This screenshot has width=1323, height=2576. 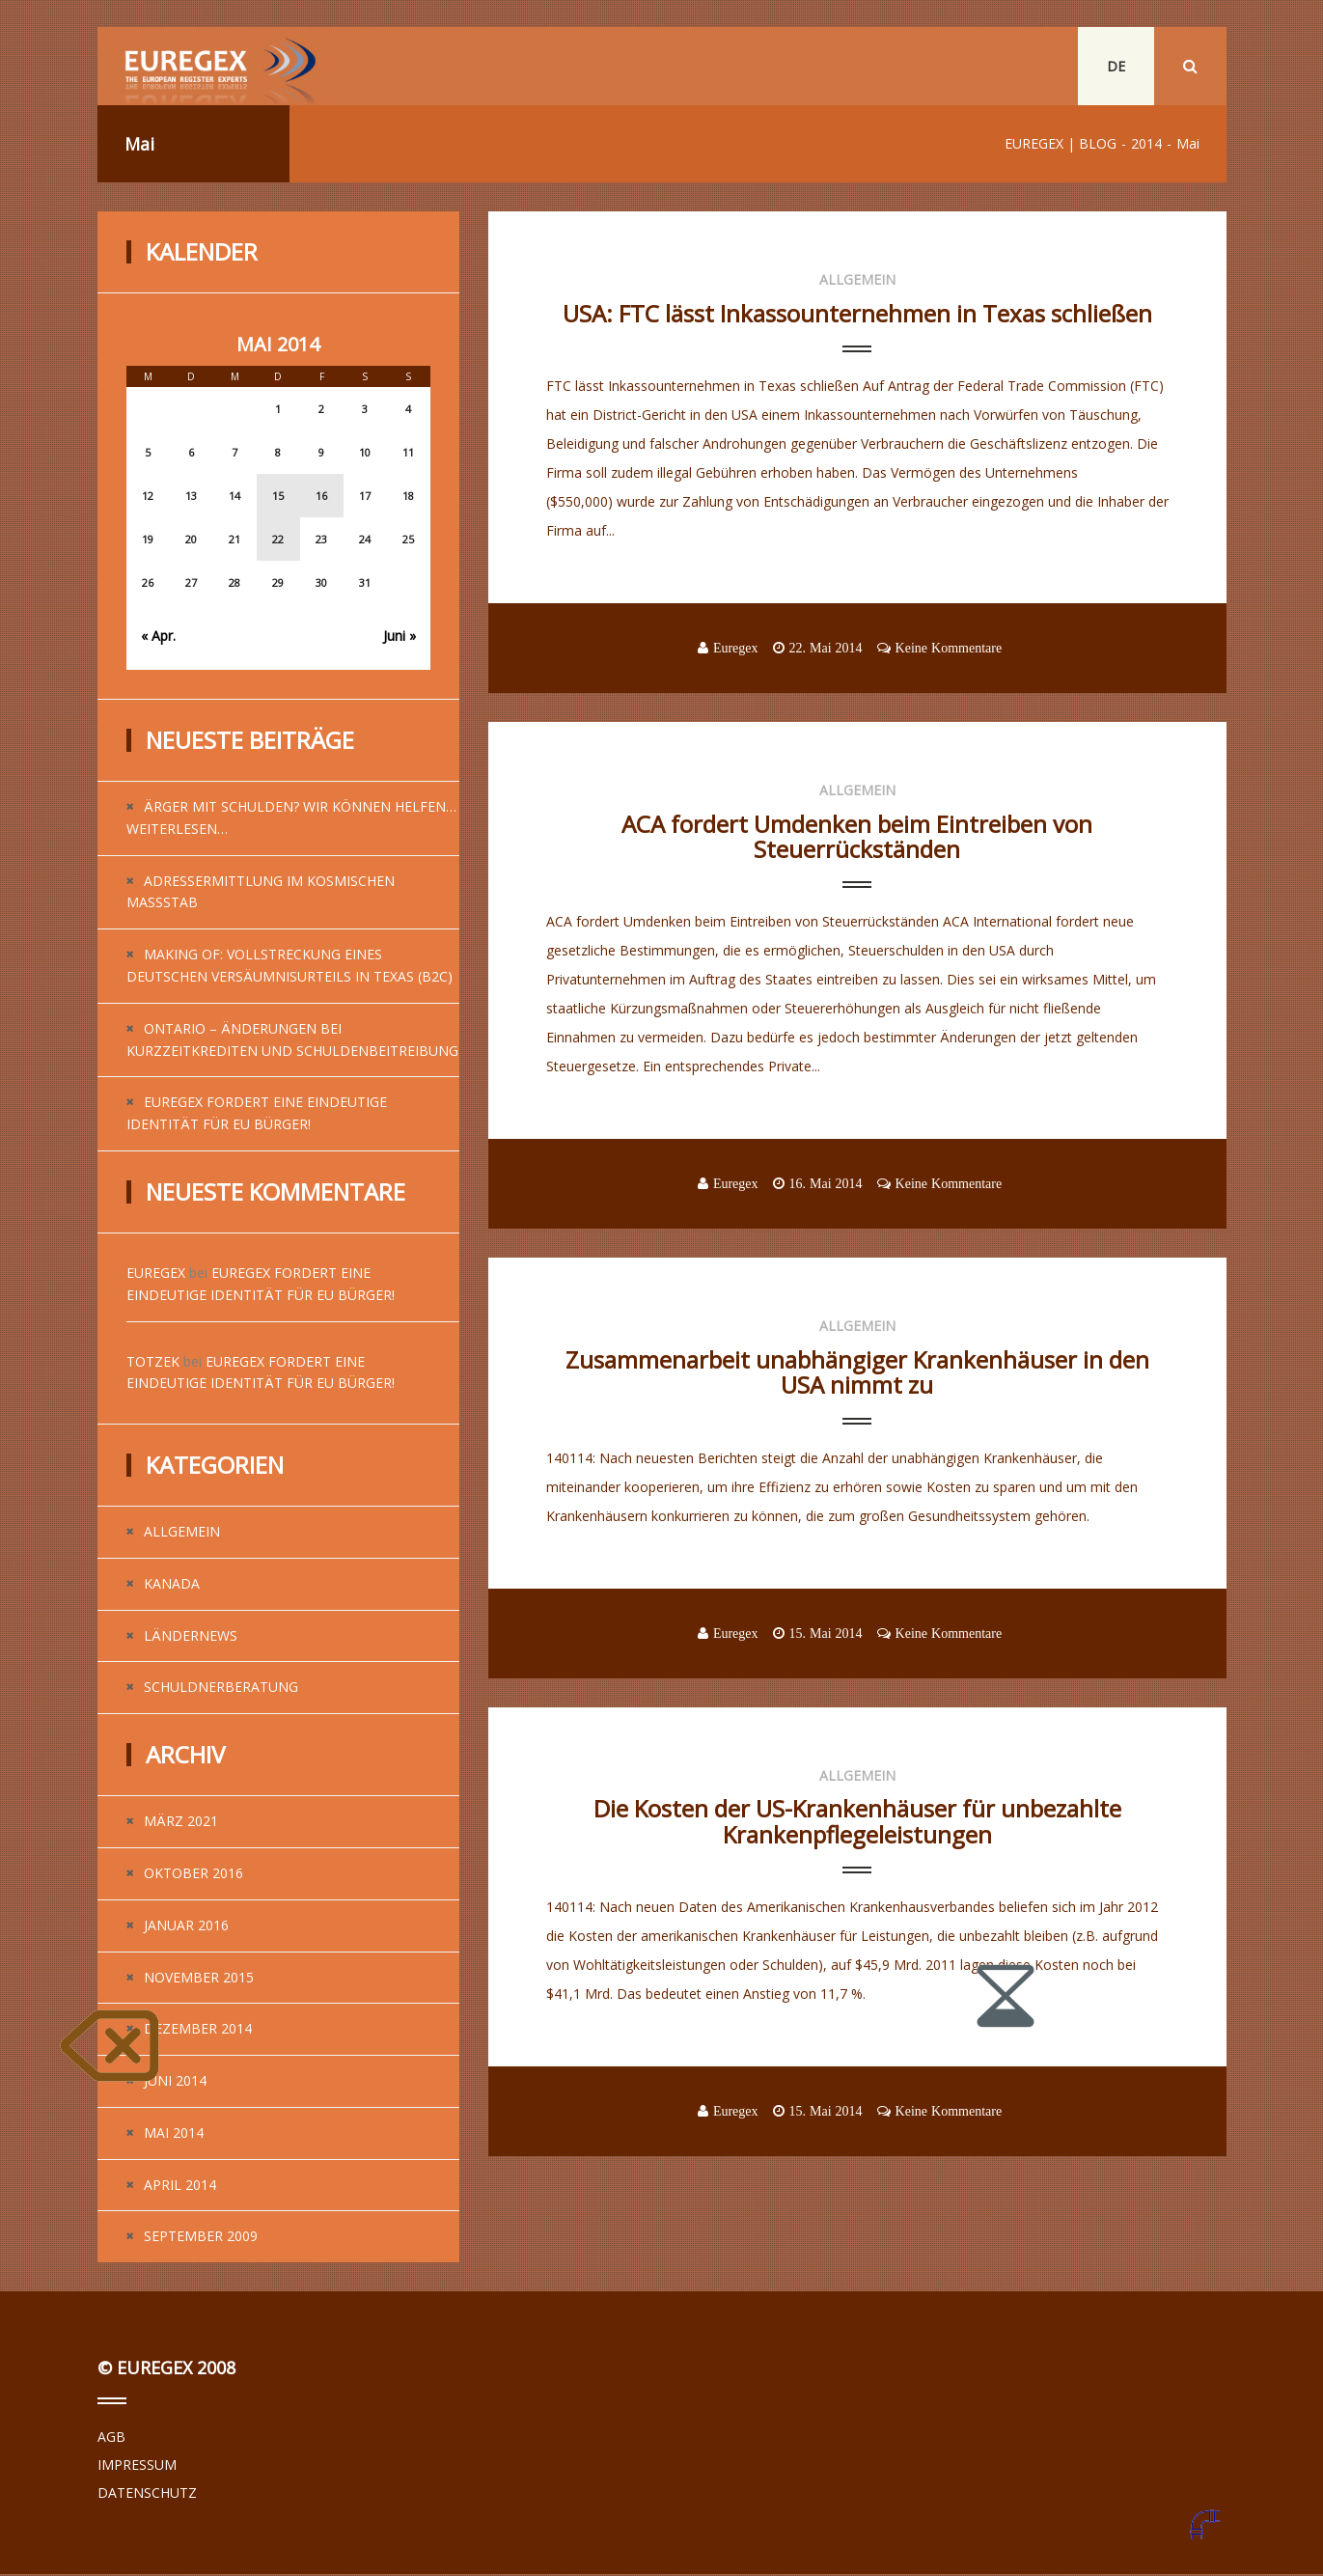 What do you see at coordinates (1203, 2523) in the screenshot?
I see `plumbing or pipeline connection indicator` at bounding box center [1203, 2523].